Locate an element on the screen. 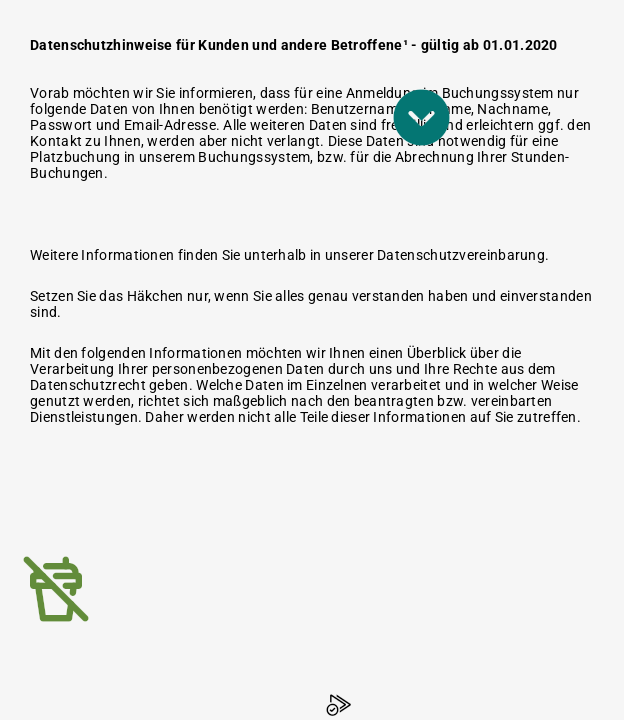 The height and width of the screenshot is (720, 624). run all tests with code coverage is located at coordinates (339, 704).